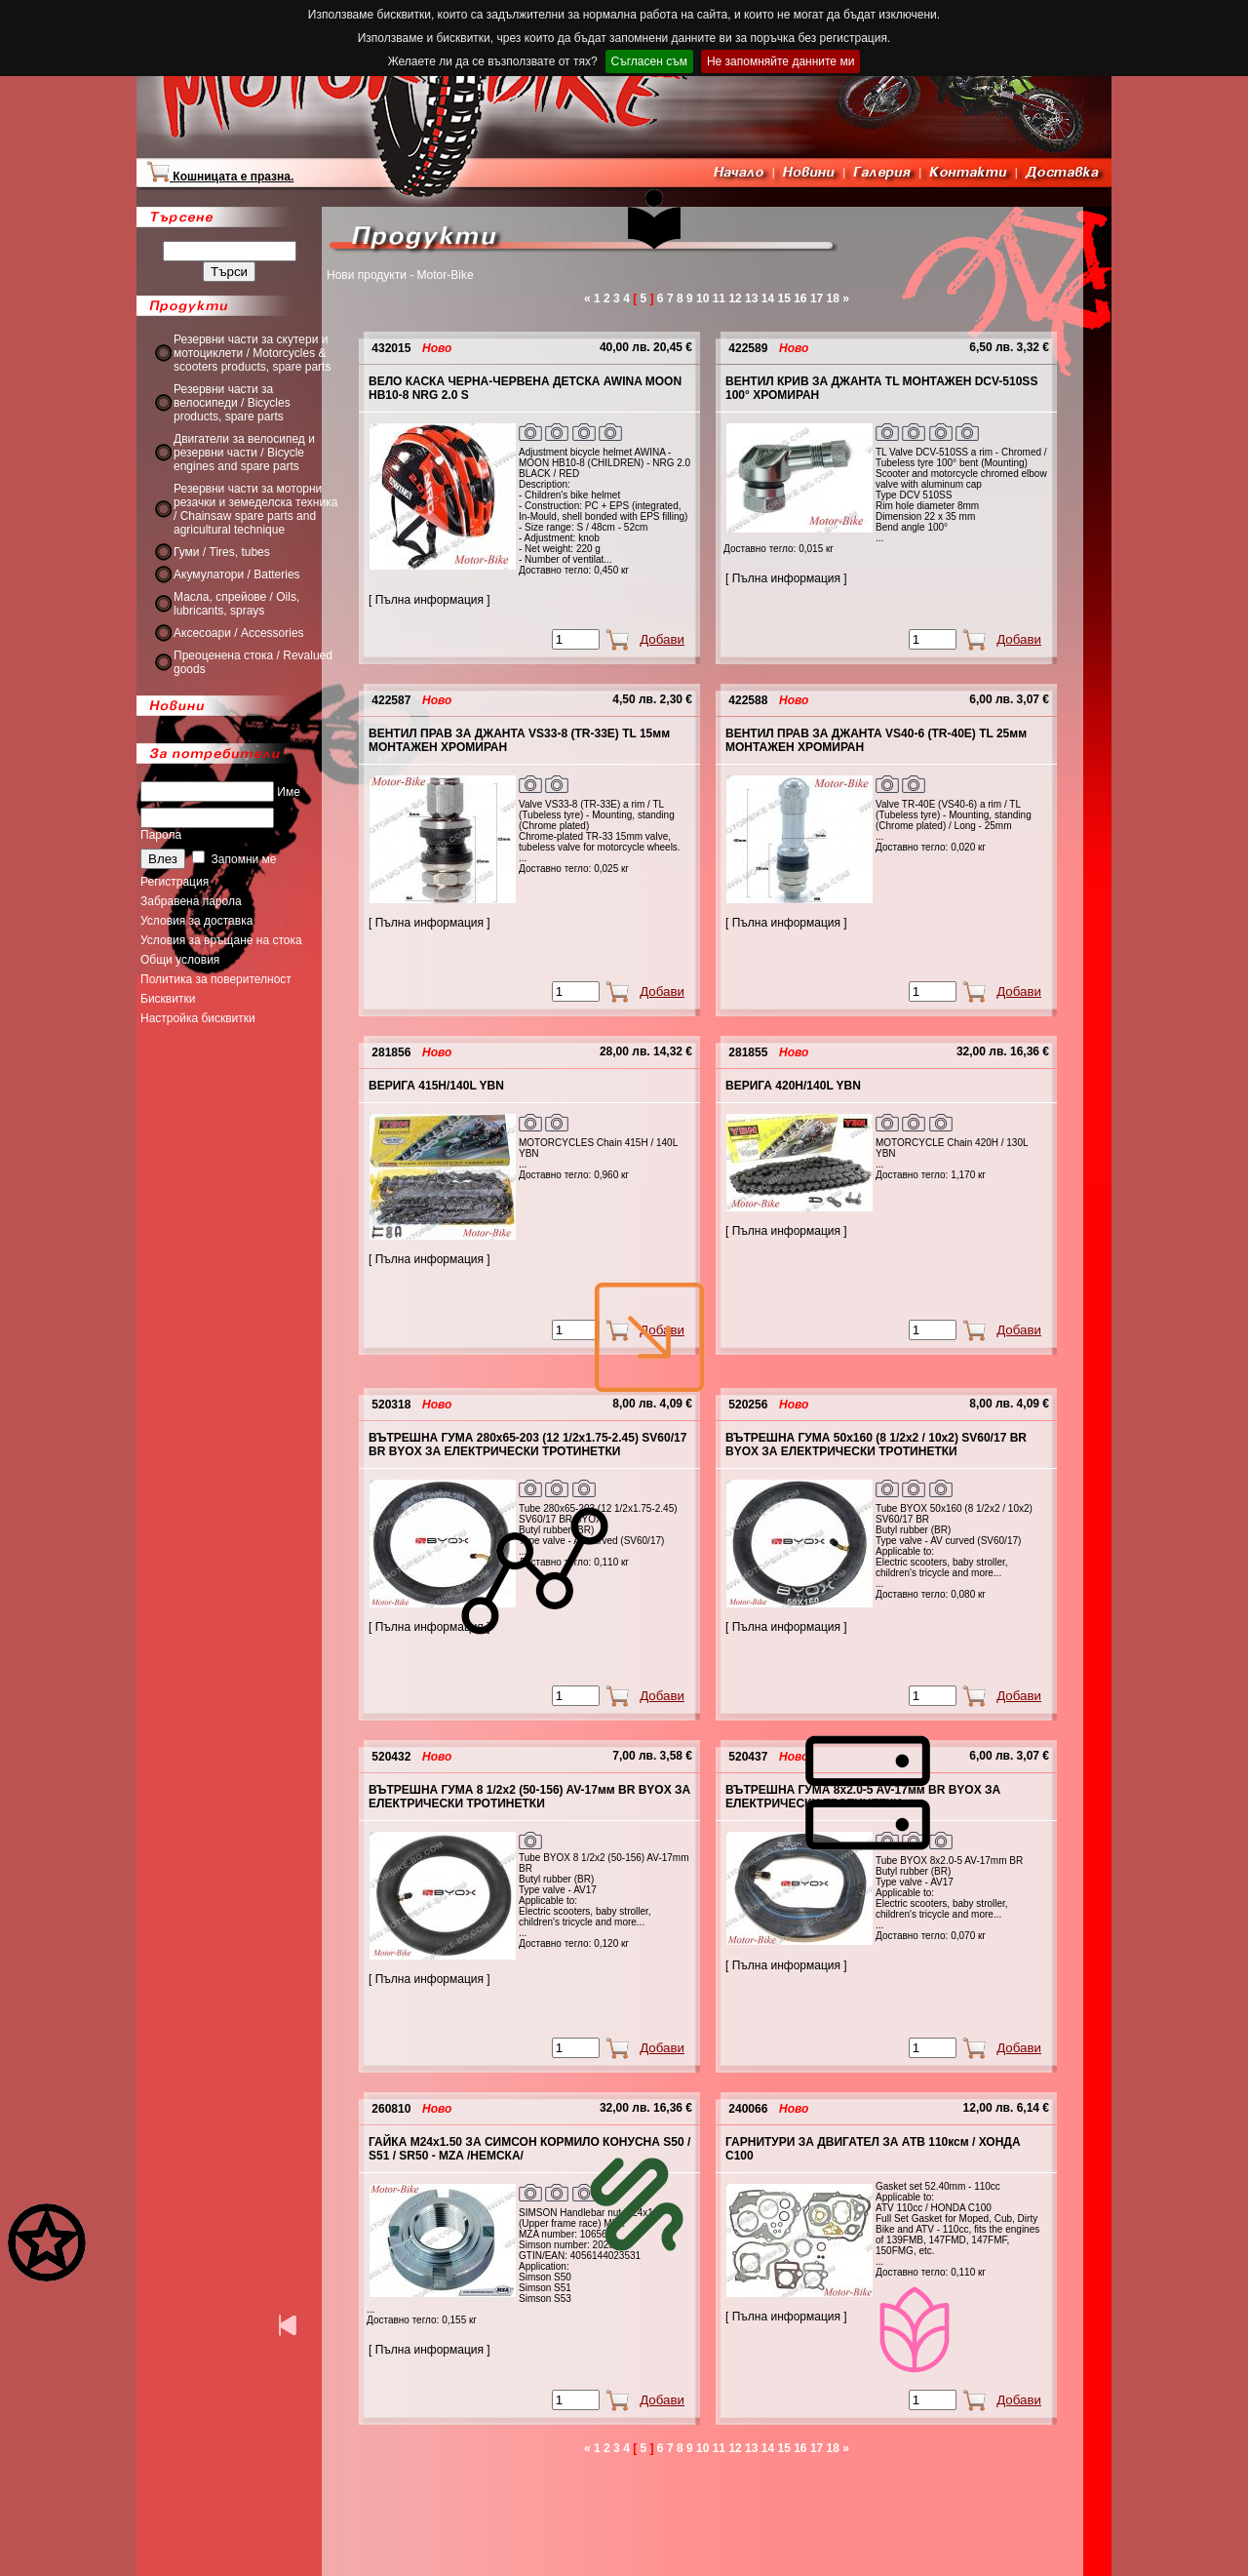  I want to click on skip to the previous track, so click(288, 2325).